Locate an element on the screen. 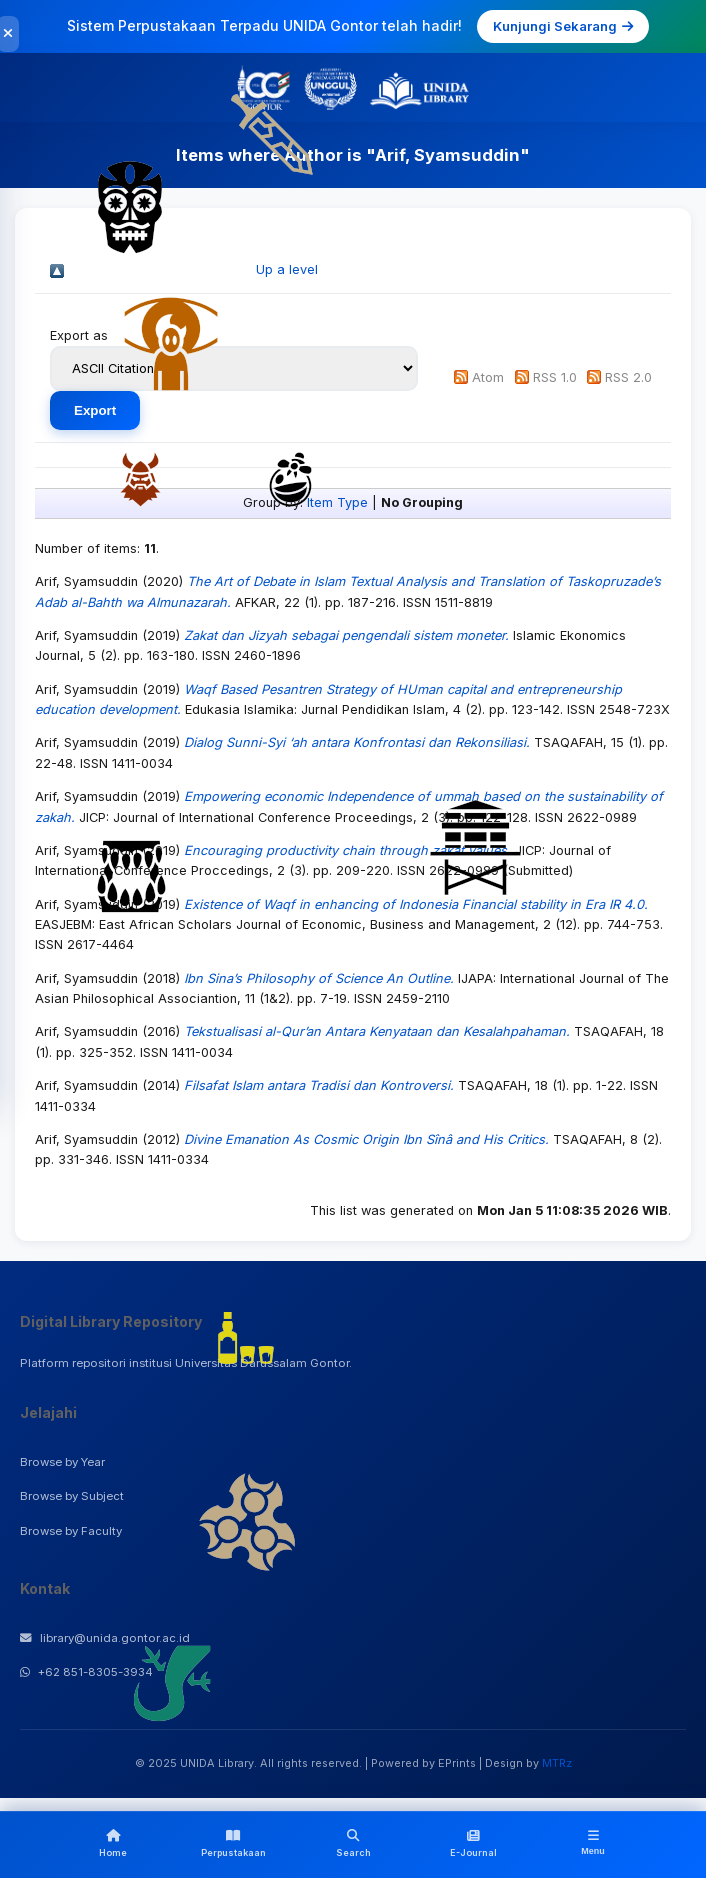 The width and height of the screenshot is (706, 1878). browse alcoholic beverages or bar menu is located at coordinates (246, 1338).